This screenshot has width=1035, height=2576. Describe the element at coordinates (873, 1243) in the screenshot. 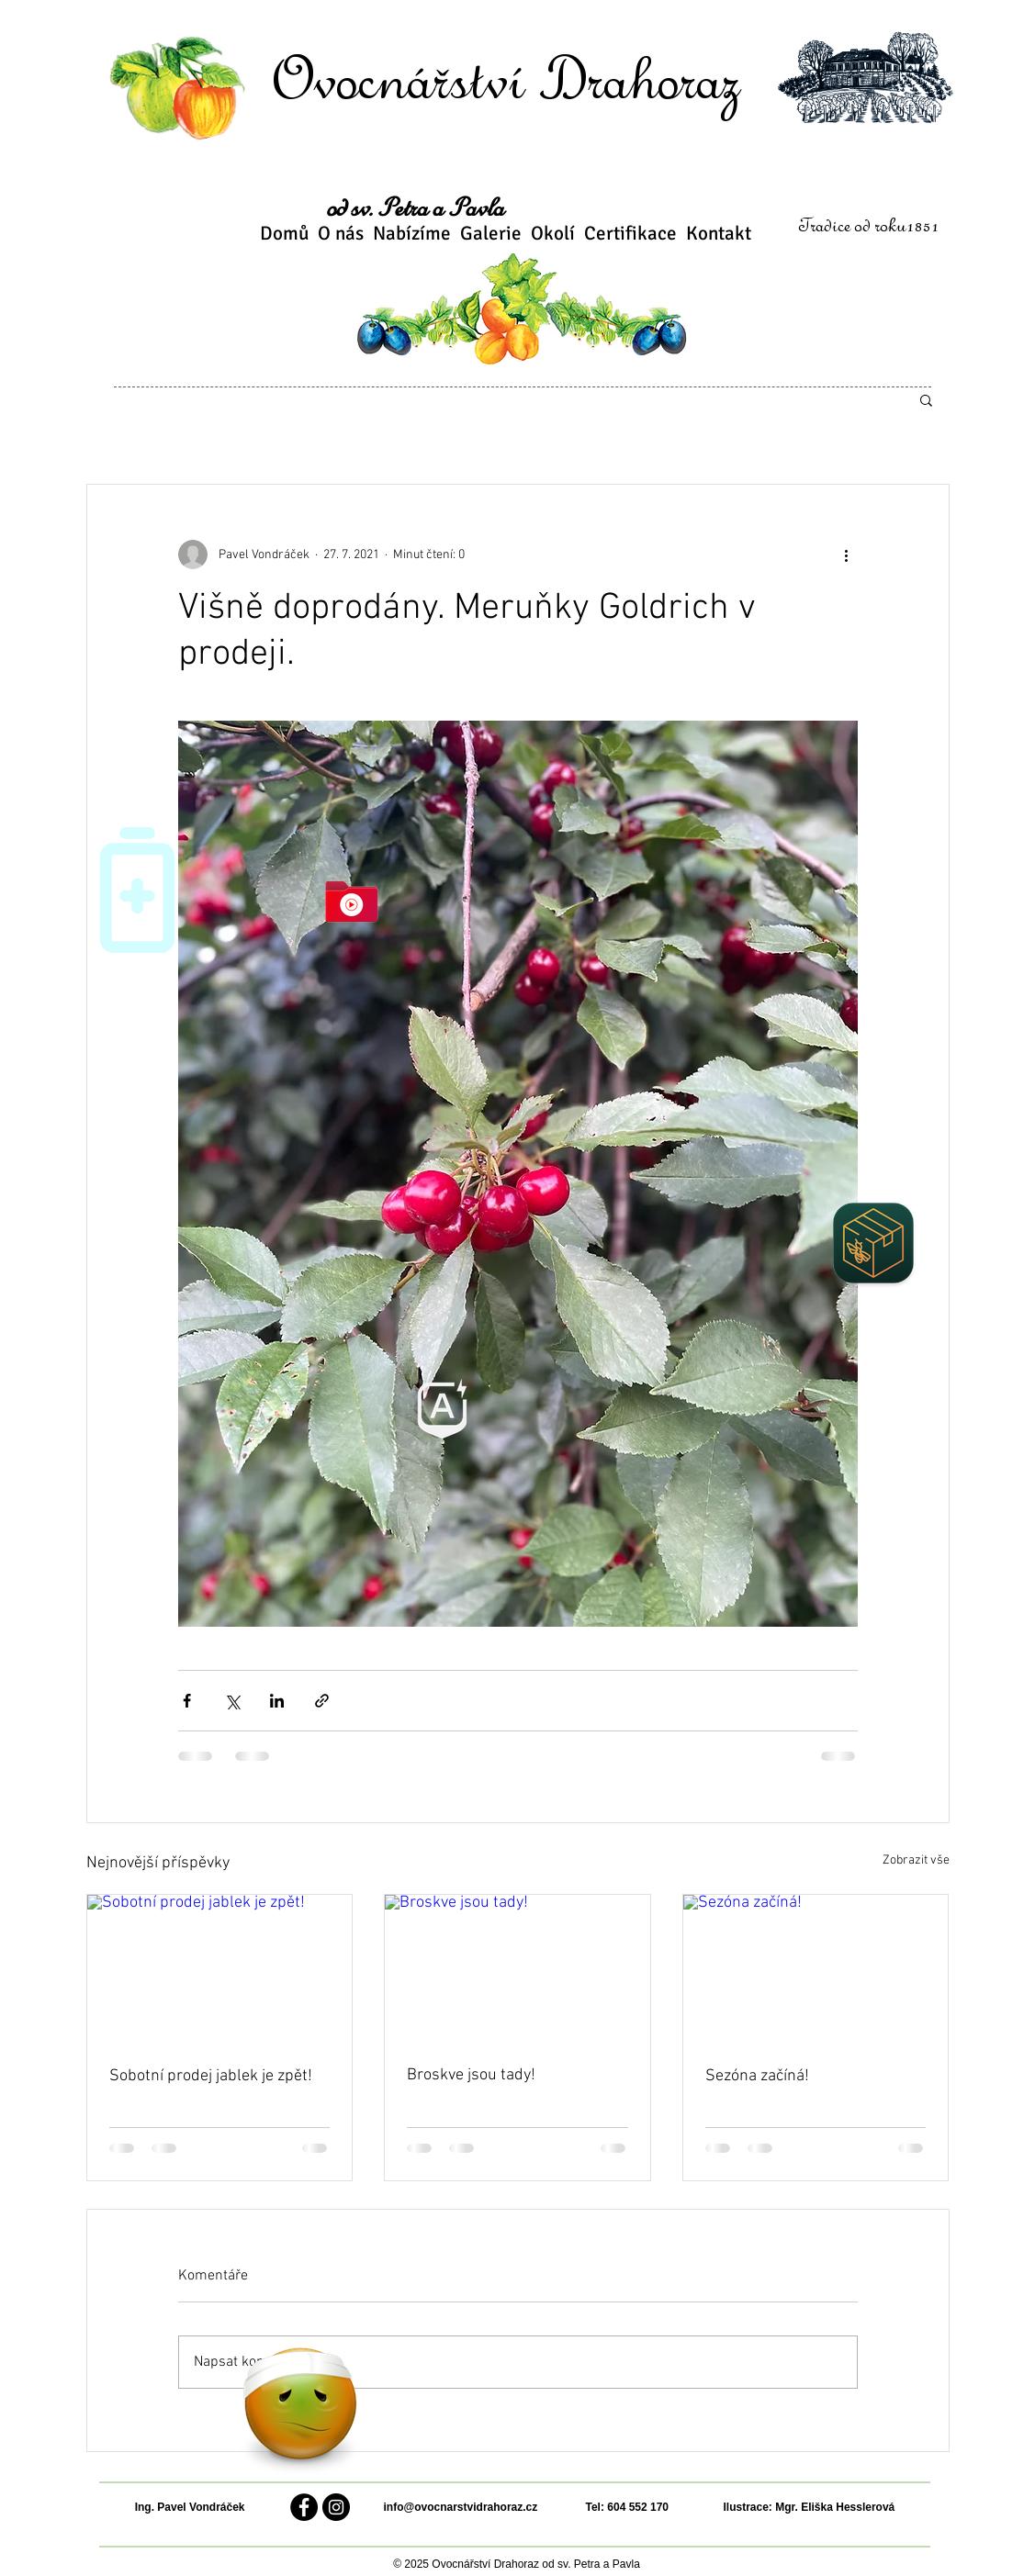

I see `open bee package manager application` at that location.